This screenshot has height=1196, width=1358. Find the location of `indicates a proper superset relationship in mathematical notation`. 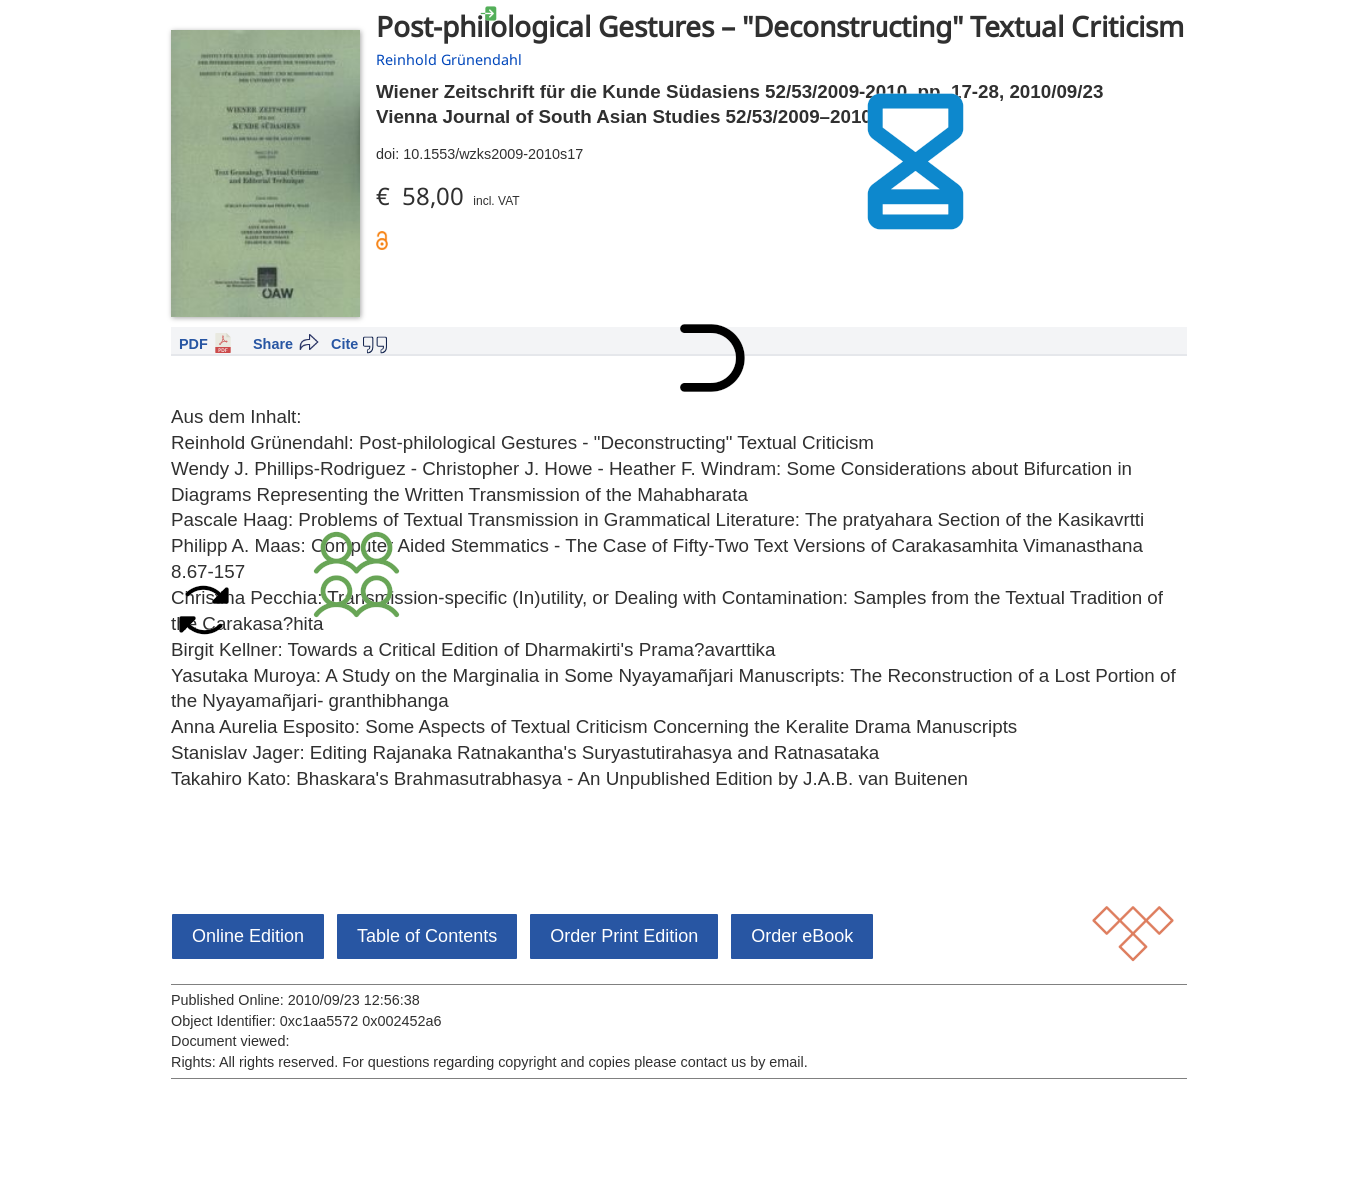

indicates a proper superset relationship in mathematical notation is located at coordinates (708, 358).